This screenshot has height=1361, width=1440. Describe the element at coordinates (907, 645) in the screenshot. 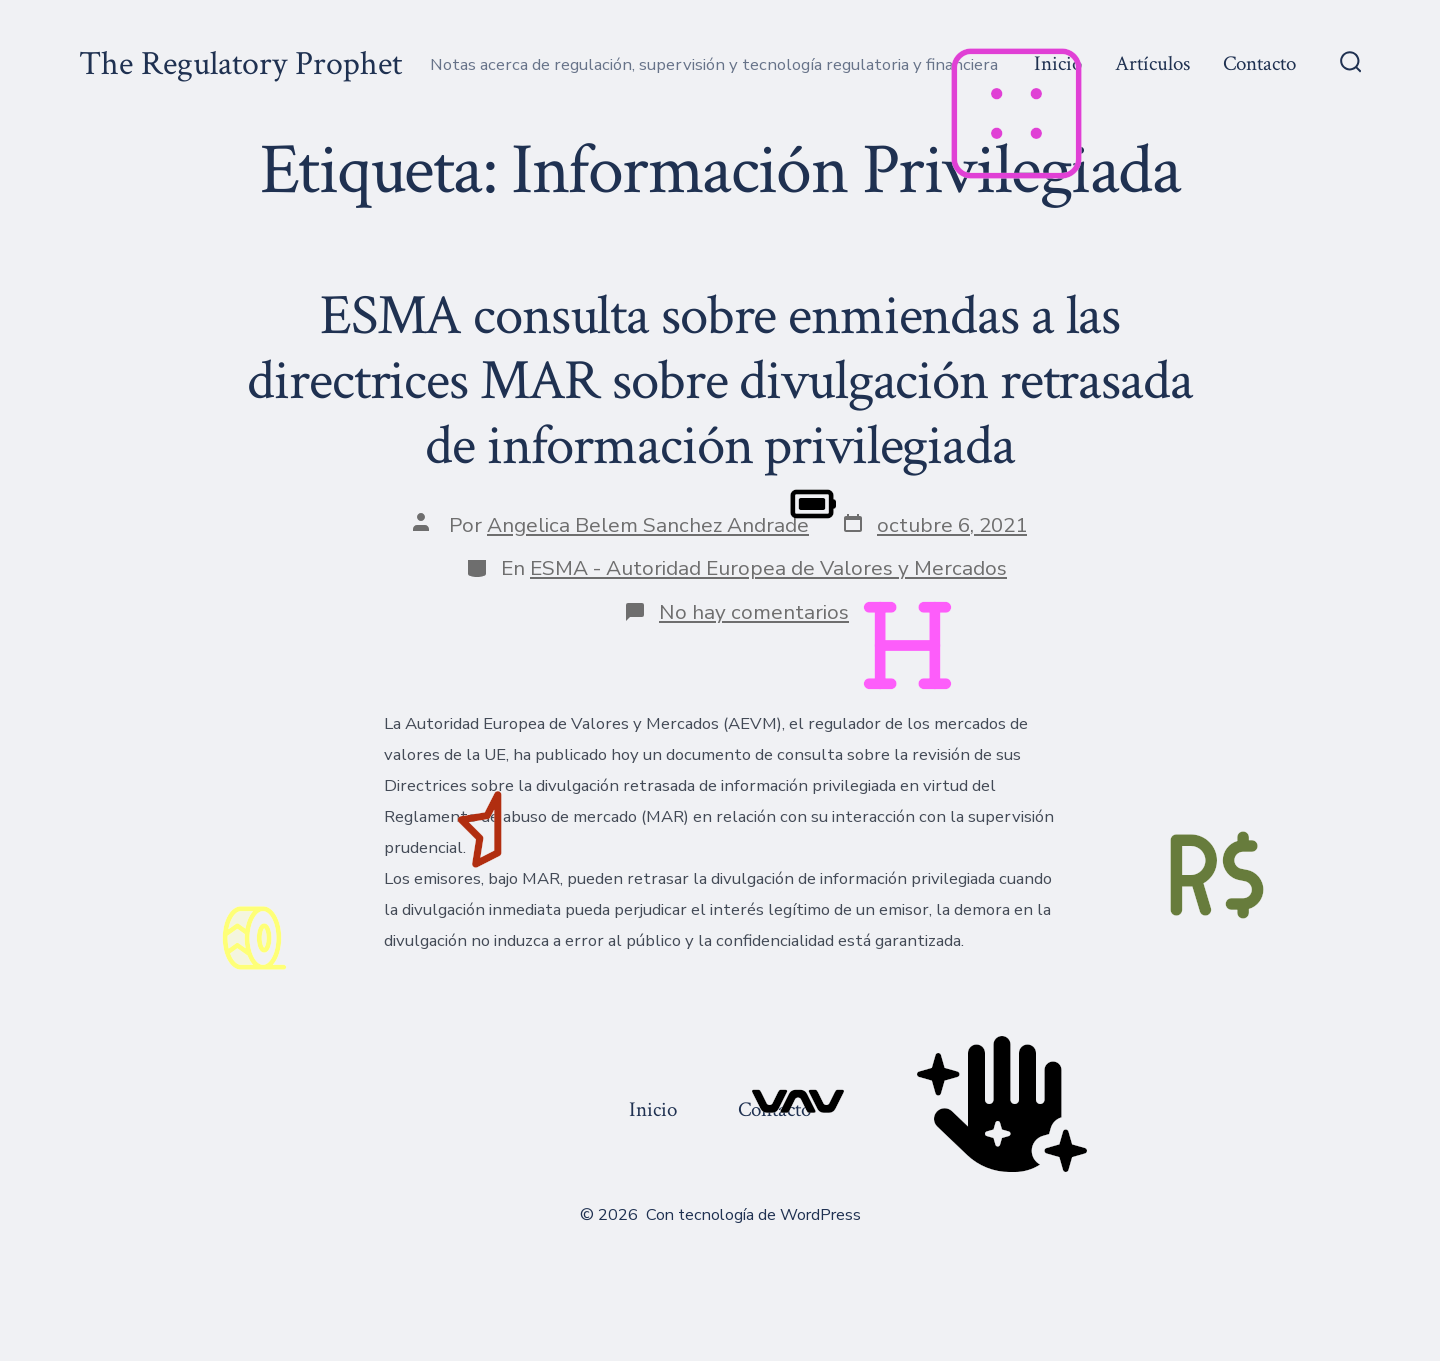

I see `apply heading format to selected text` at that location.